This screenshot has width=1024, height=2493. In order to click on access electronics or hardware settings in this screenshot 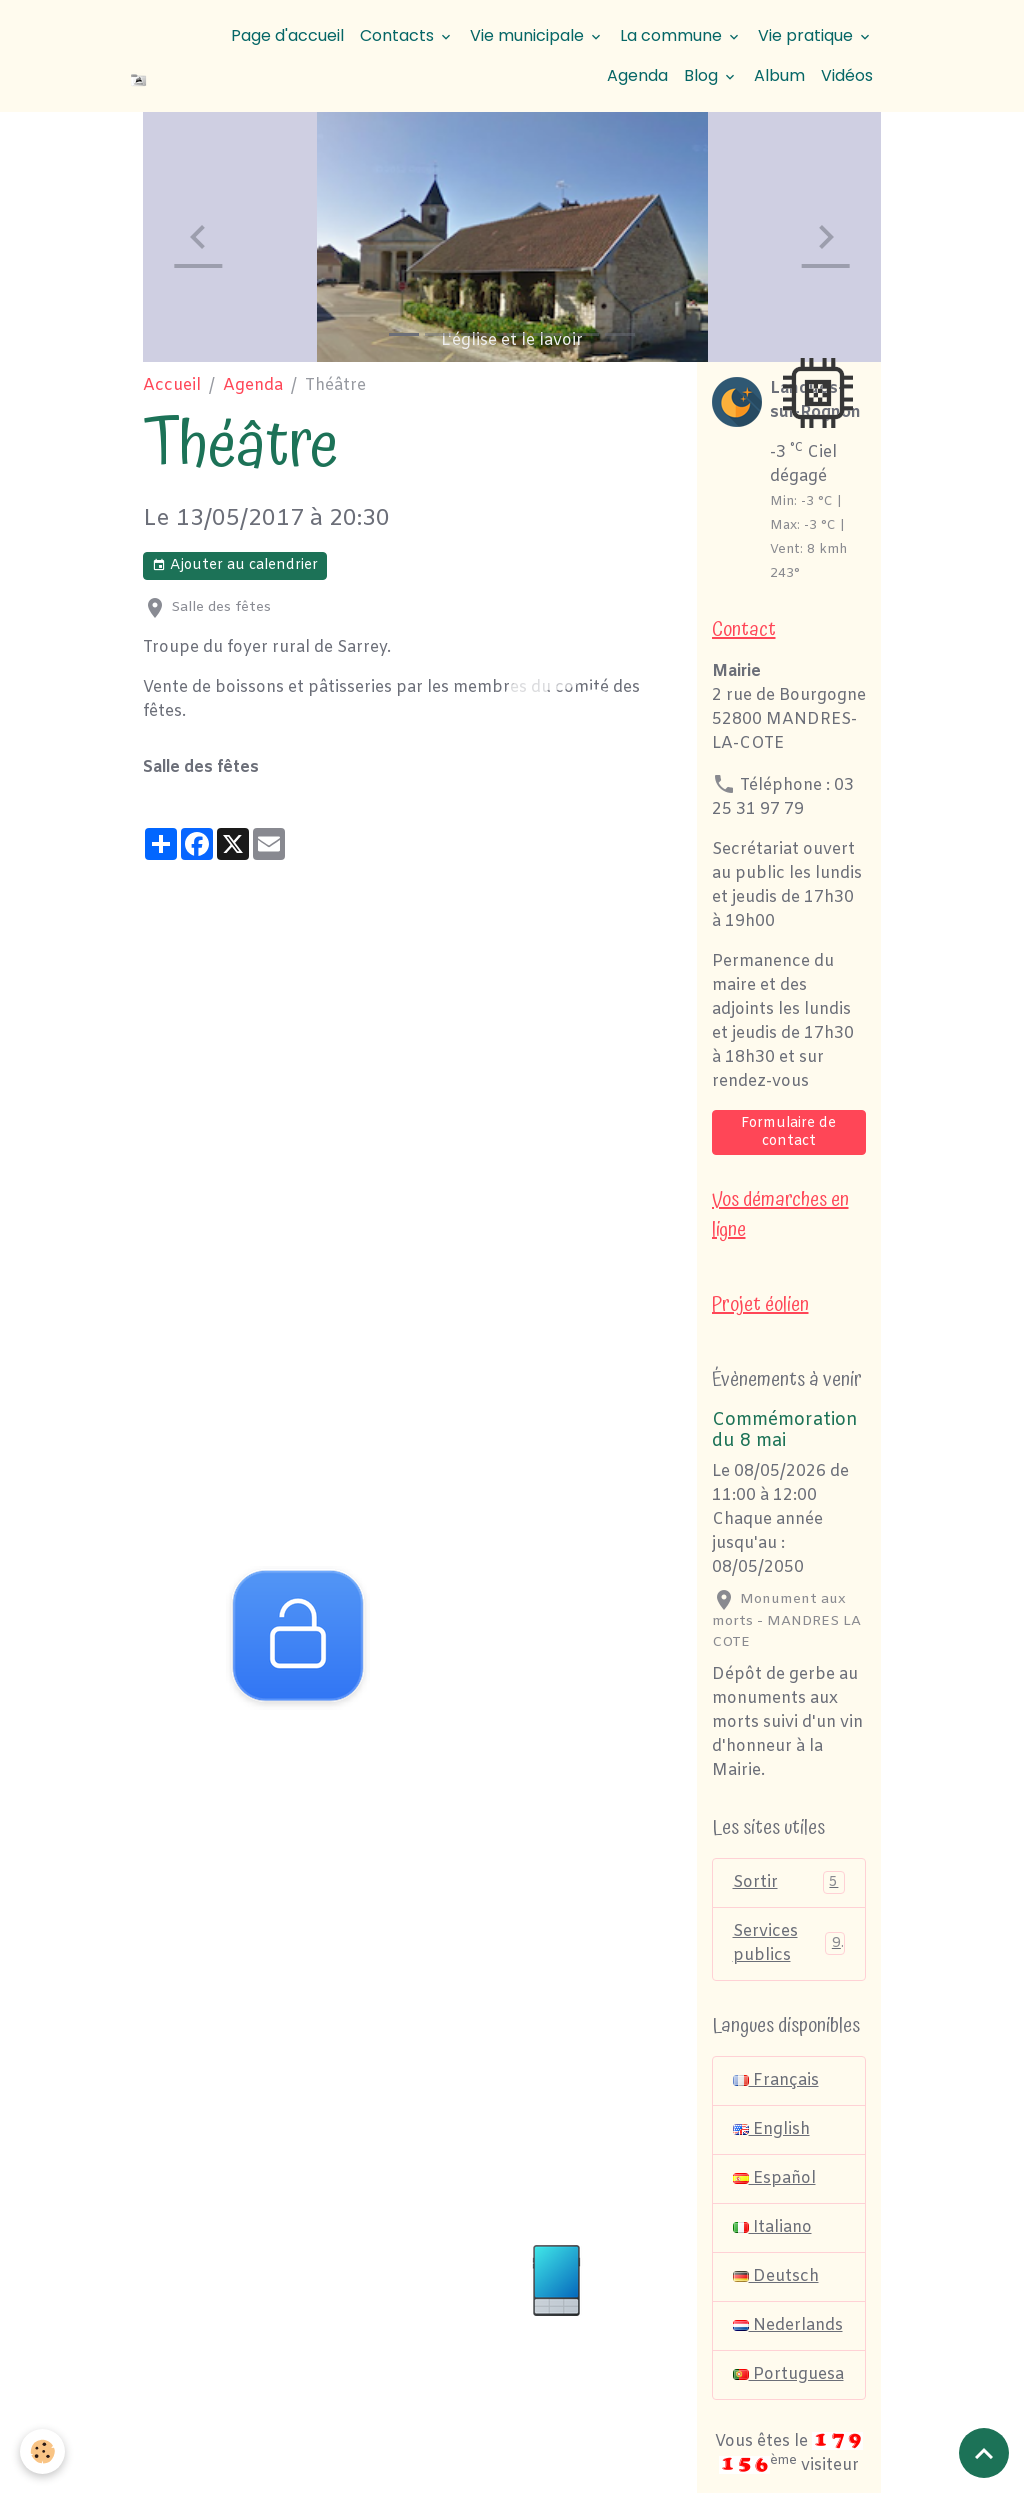, I will do `click(818, 393)`.